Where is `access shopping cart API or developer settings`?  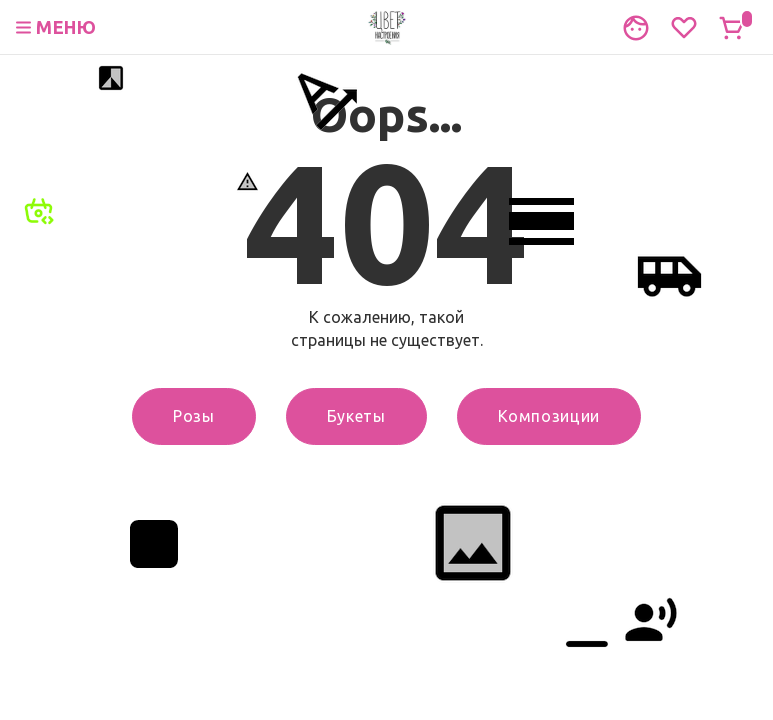
access shopping cart API or developer settings is located at coordinates (38, 210).